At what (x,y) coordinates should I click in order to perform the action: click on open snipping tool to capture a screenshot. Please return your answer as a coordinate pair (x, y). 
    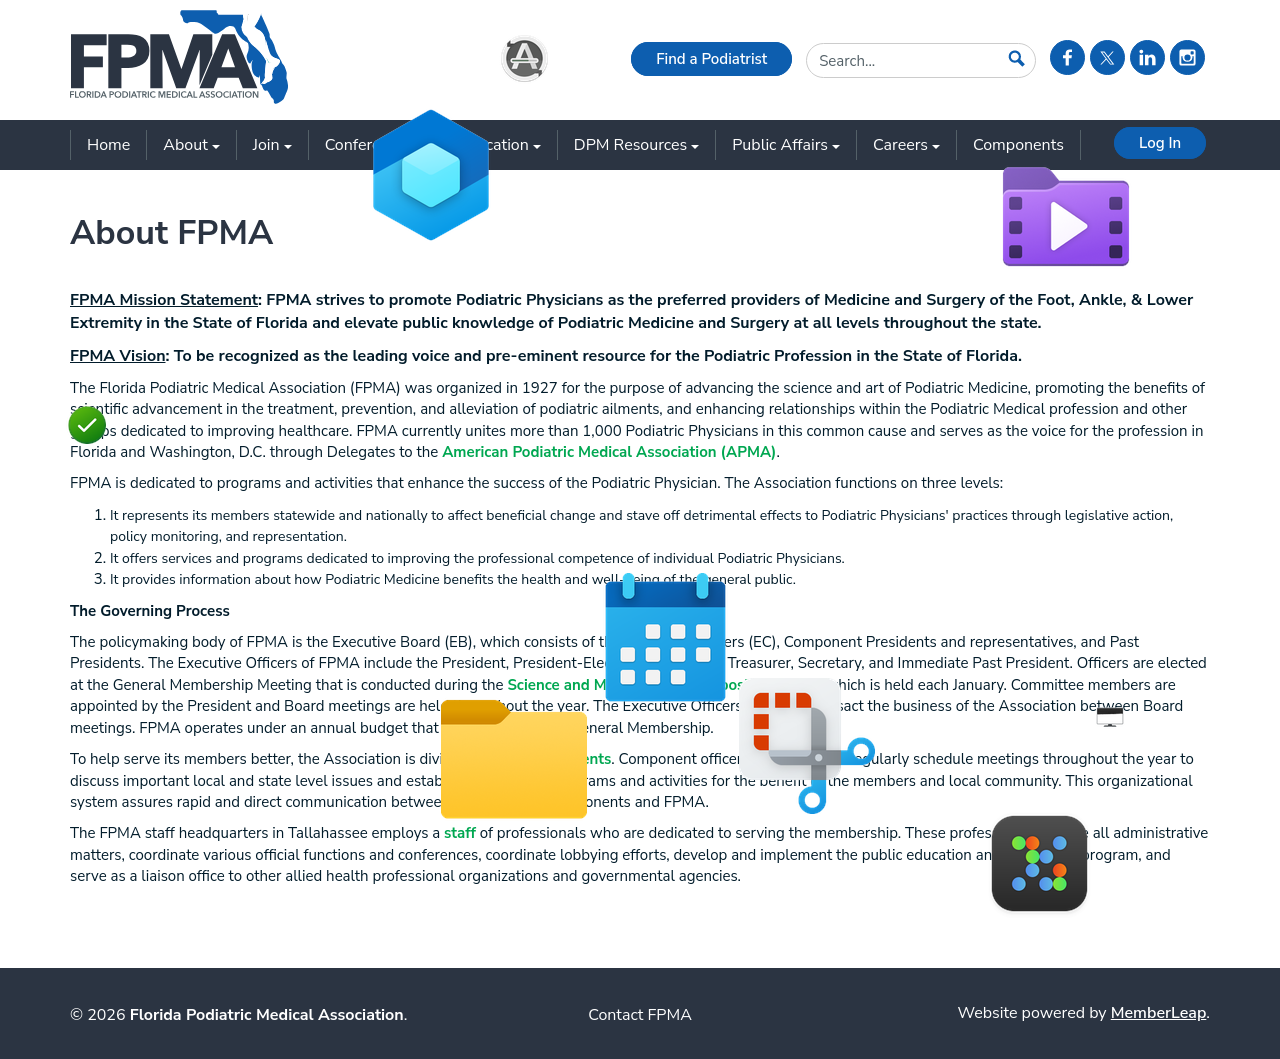
    Looking at the image, I should click on (807, 746).